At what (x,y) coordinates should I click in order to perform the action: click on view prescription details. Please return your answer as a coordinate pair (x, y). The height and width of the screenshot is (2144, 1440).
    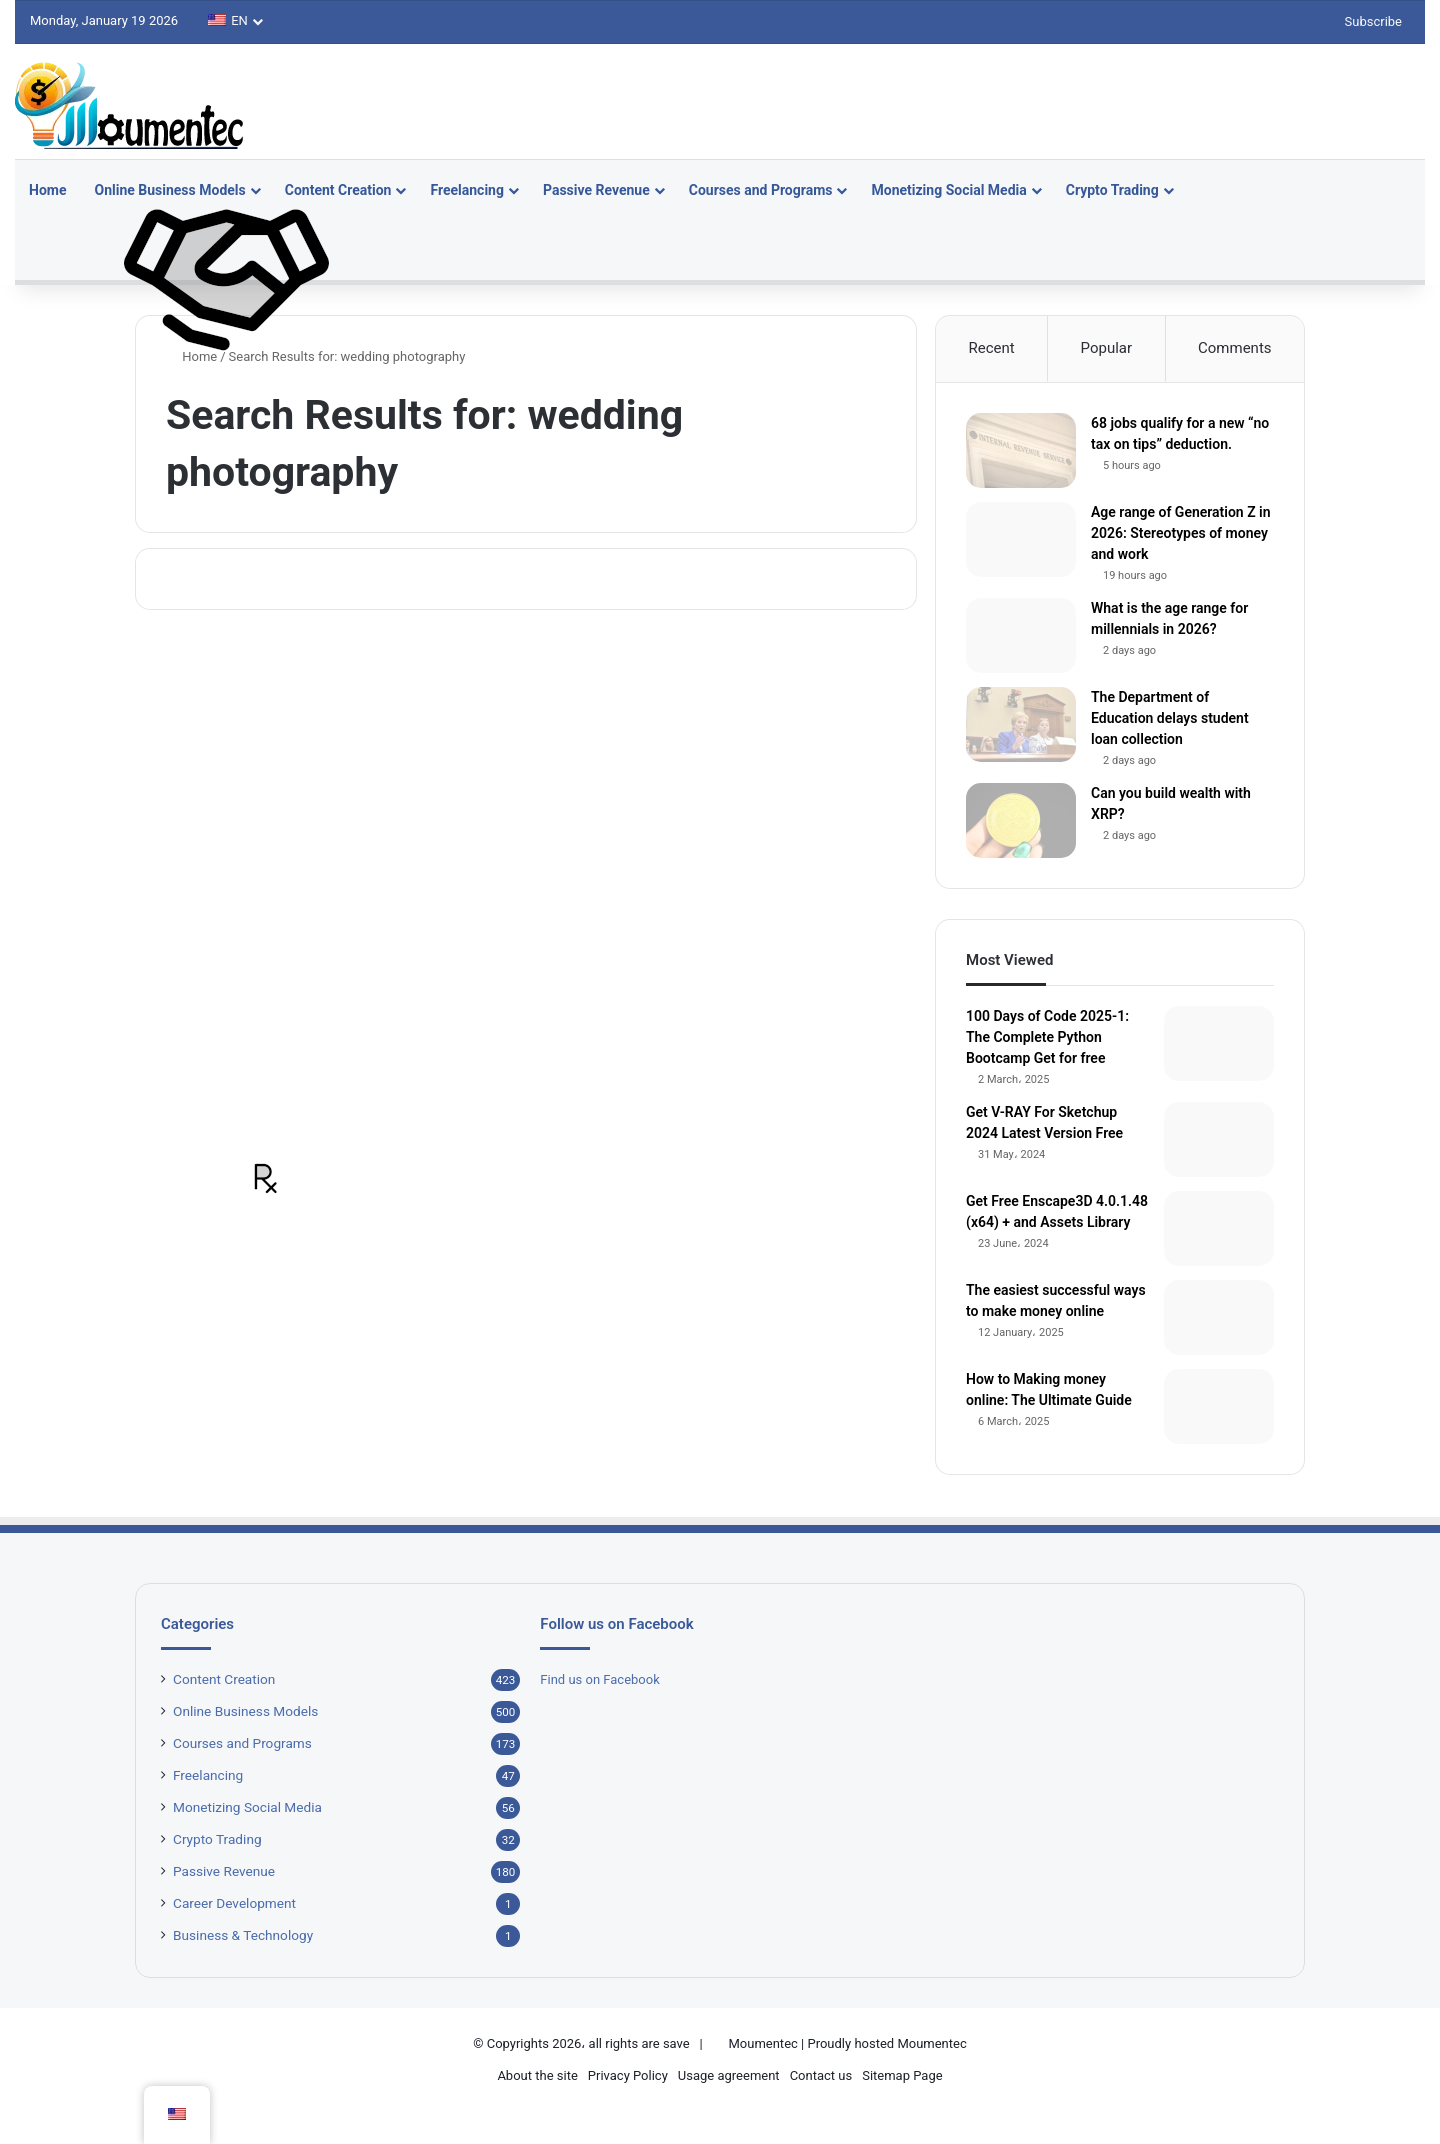
    Looking at the image, I should click on (264, 1178).